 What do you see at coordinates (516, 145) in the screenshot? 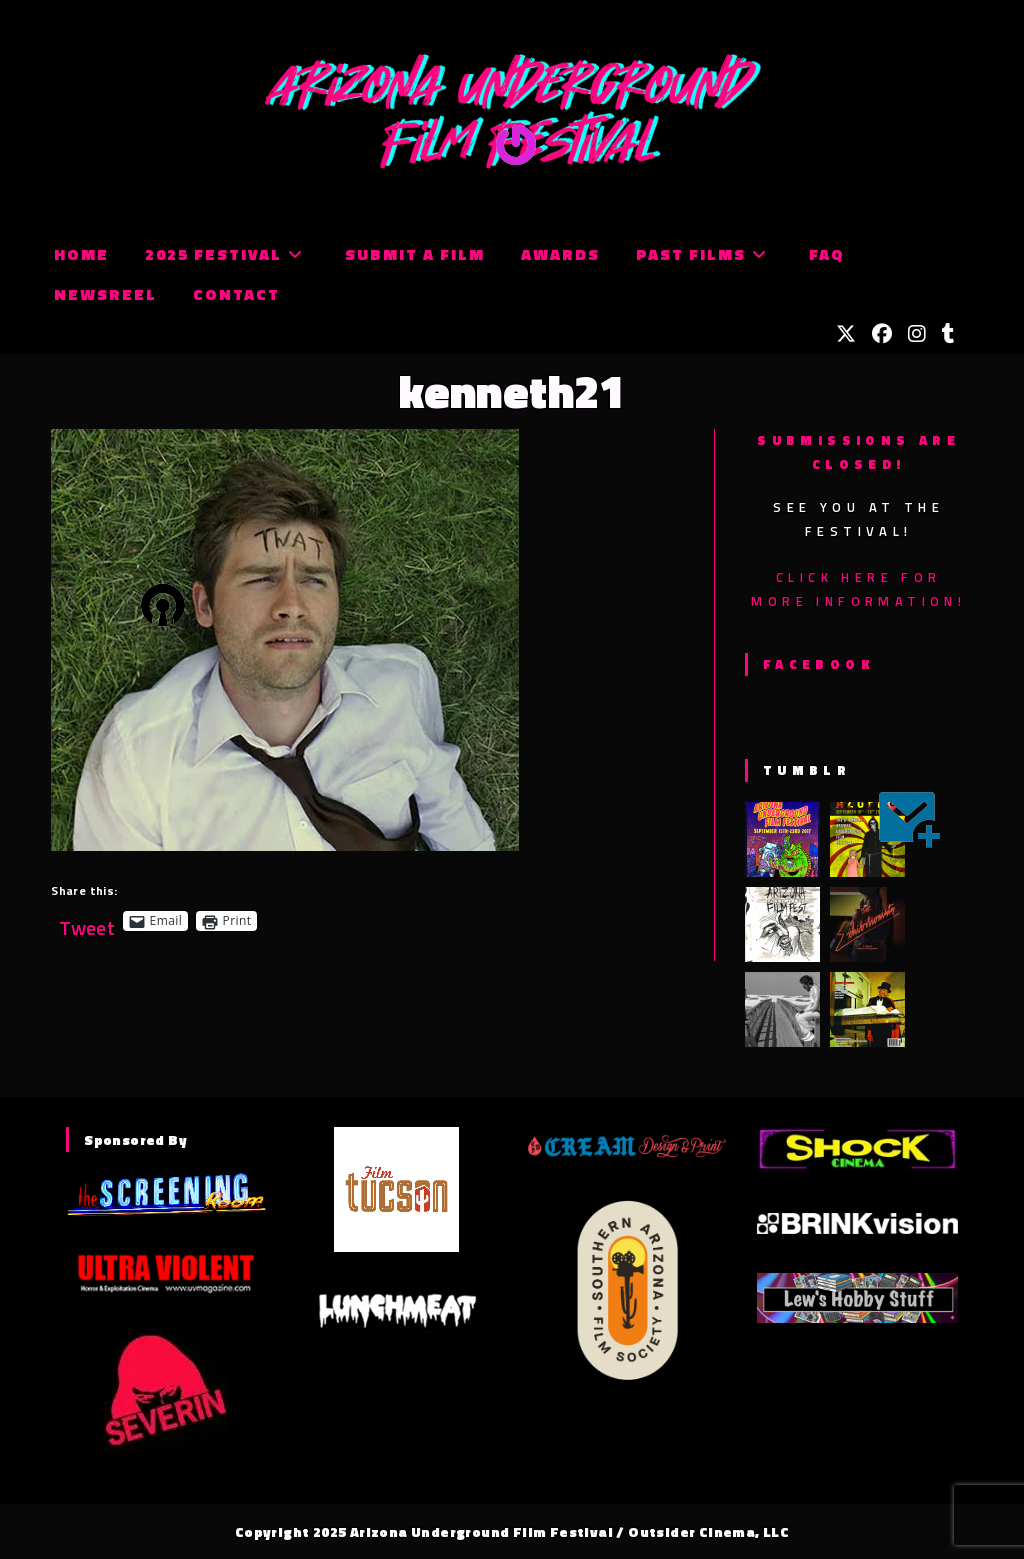
I see `link to gravatar profile settings` at bounding box center [516, 145].